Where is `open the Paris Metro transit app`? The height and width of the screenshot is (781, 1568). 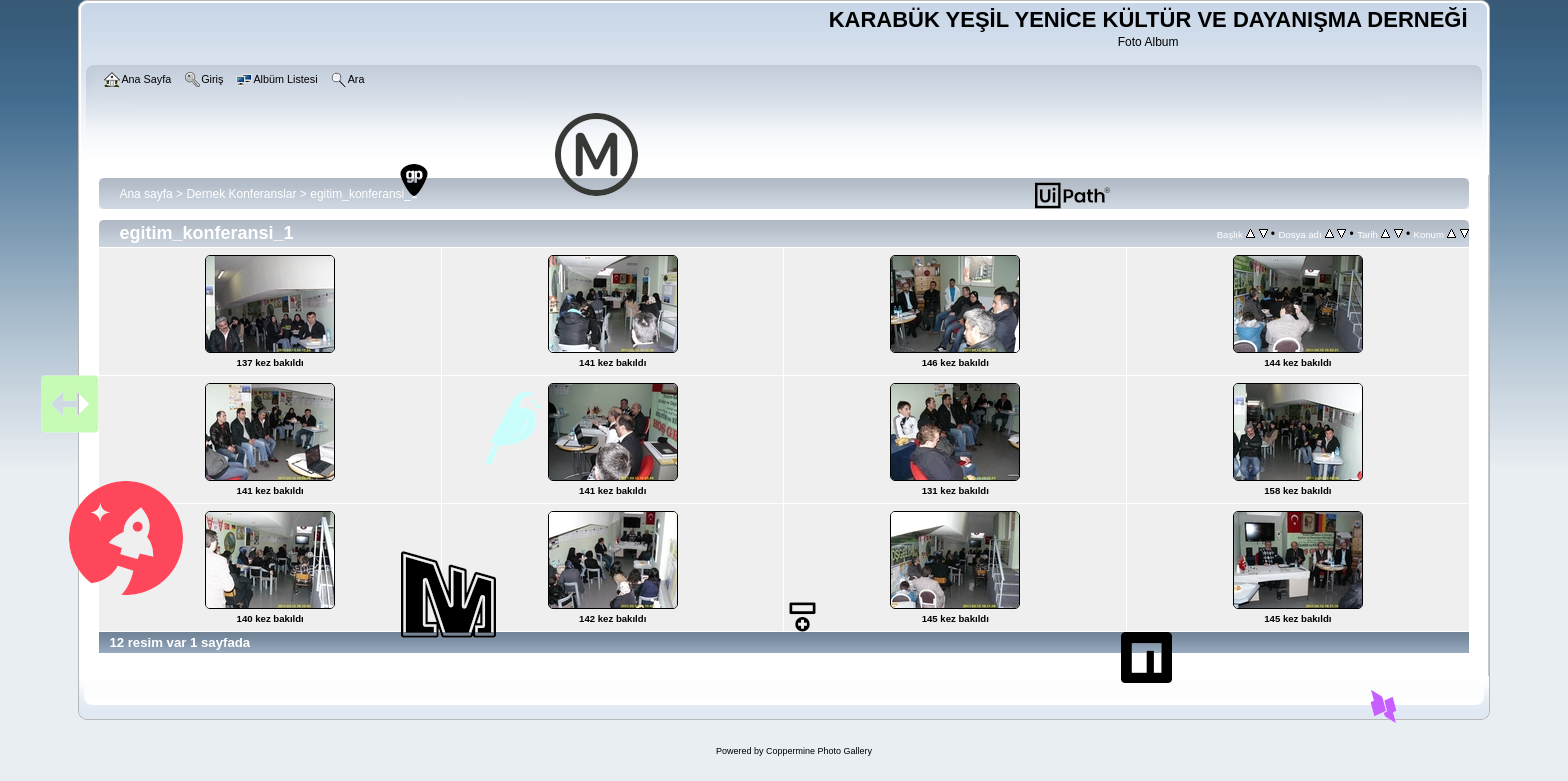 open the Paris Metro transit app is located at coordinates (596, 154).